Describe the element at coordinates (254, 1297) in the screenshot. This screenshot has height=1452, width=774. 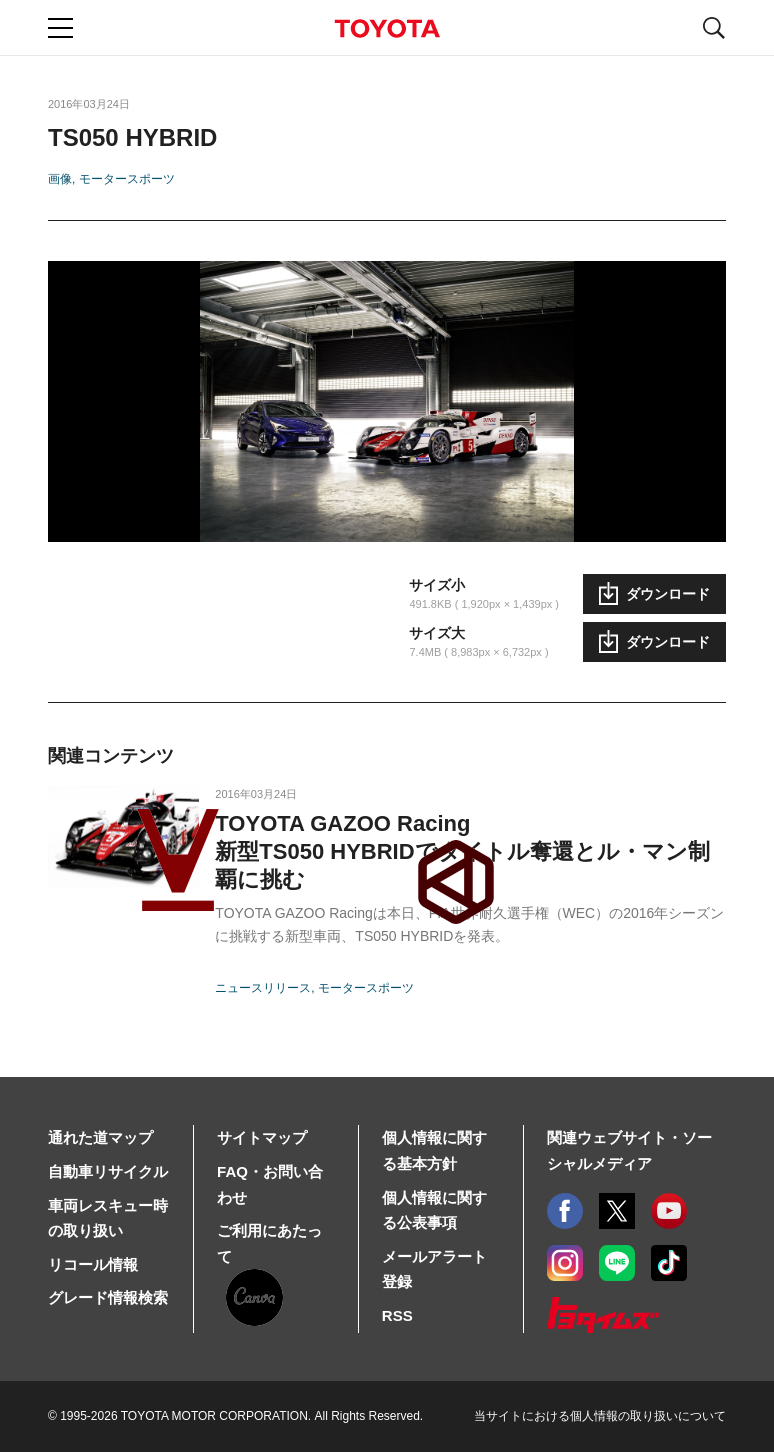
I see `open Canva app` at that location.